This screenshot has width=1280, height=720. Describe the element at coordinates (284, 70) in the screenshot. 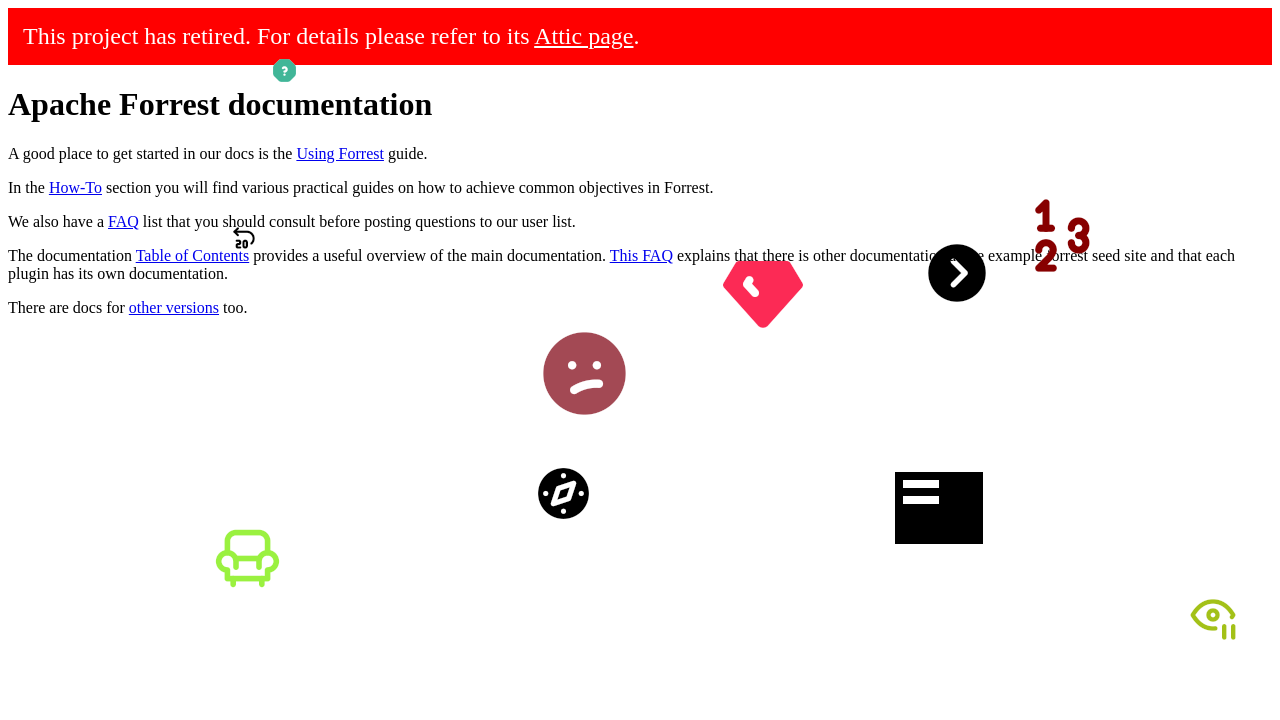

I see `access help or support options` at that location.